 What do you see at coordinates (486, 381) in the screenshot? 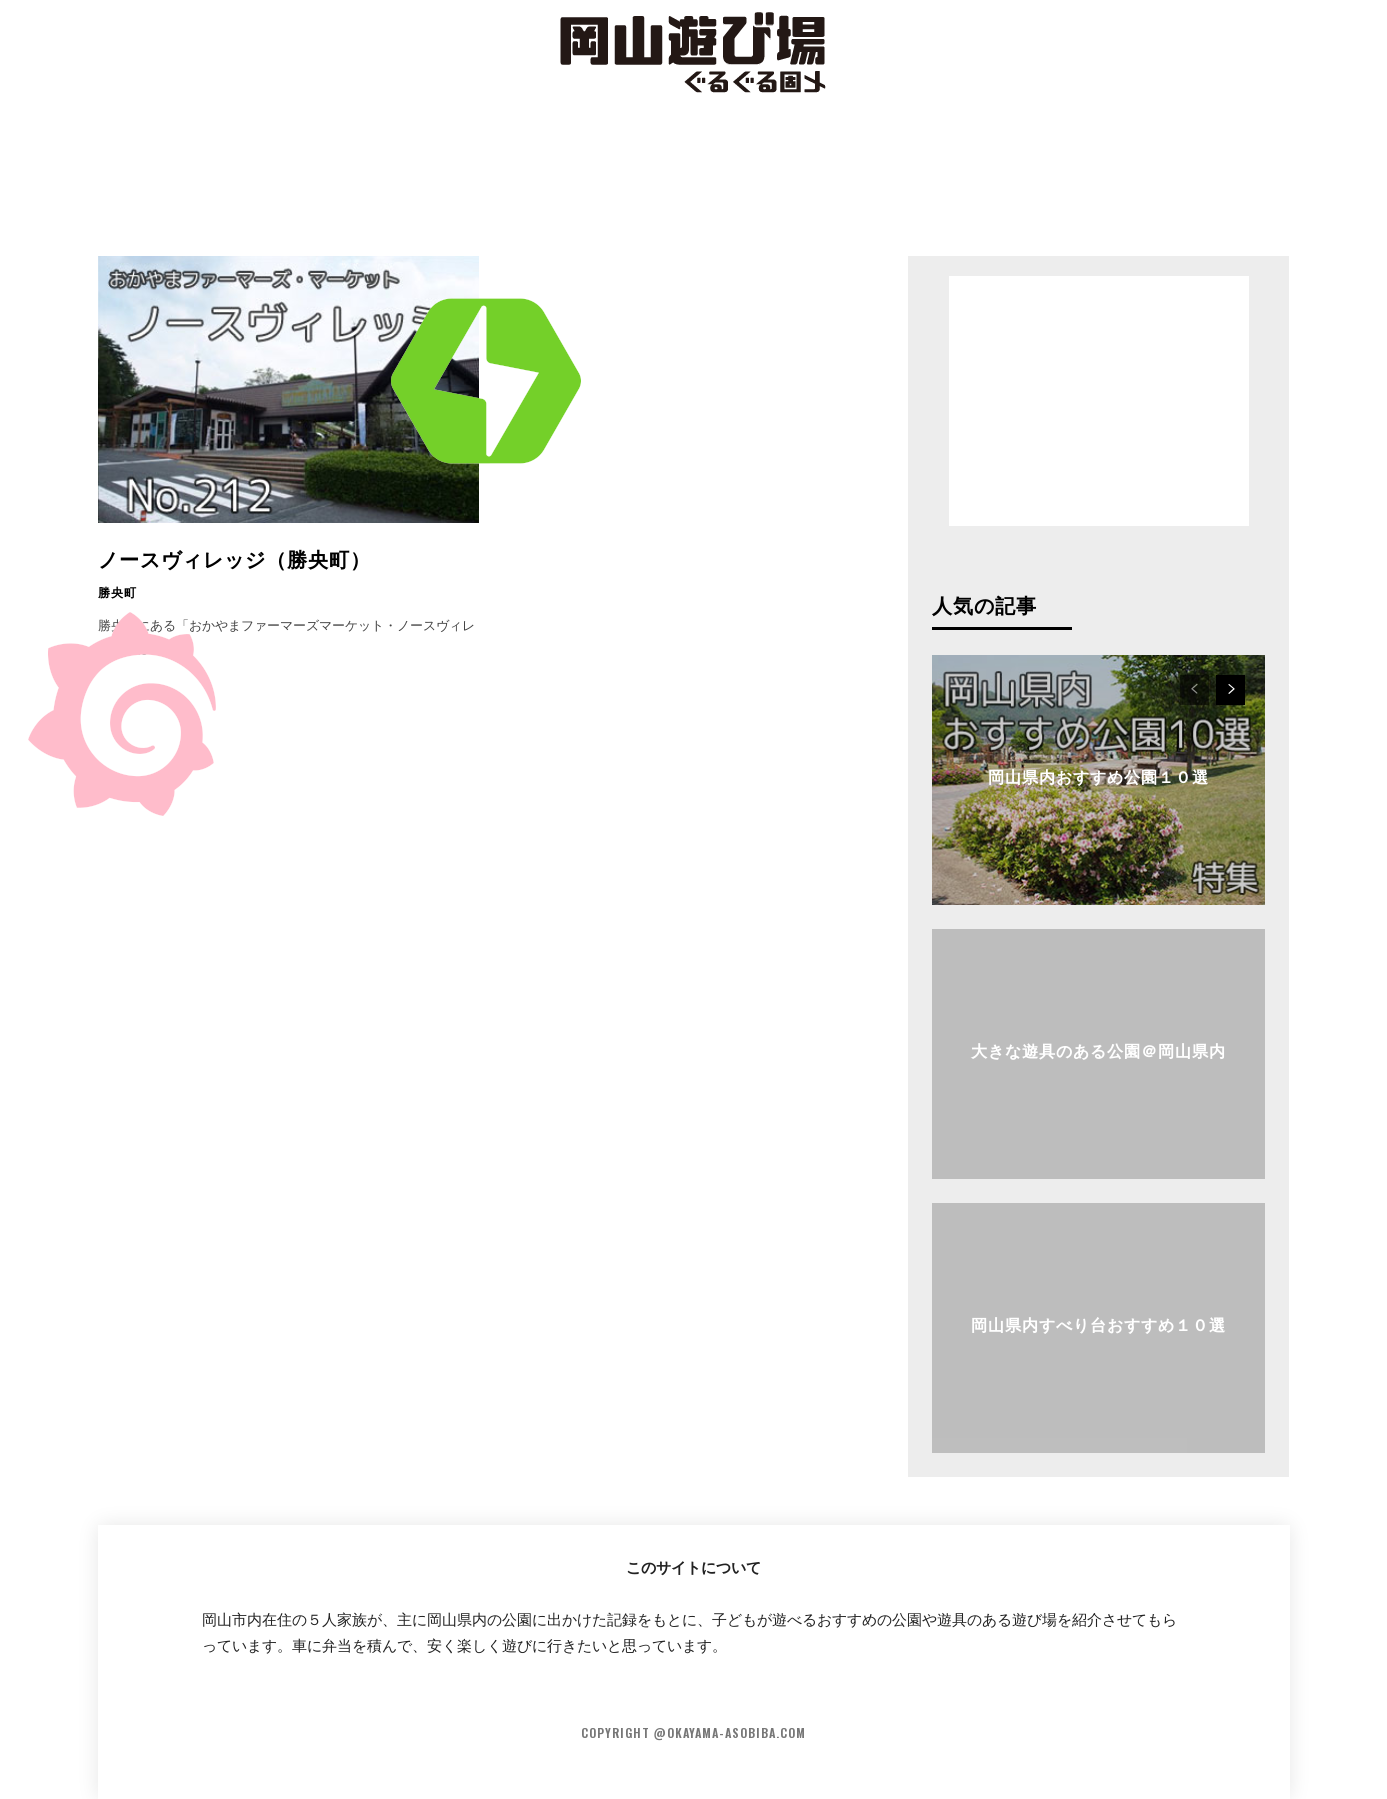
I see `chakra ui logo` at bounding box center [486, 381].